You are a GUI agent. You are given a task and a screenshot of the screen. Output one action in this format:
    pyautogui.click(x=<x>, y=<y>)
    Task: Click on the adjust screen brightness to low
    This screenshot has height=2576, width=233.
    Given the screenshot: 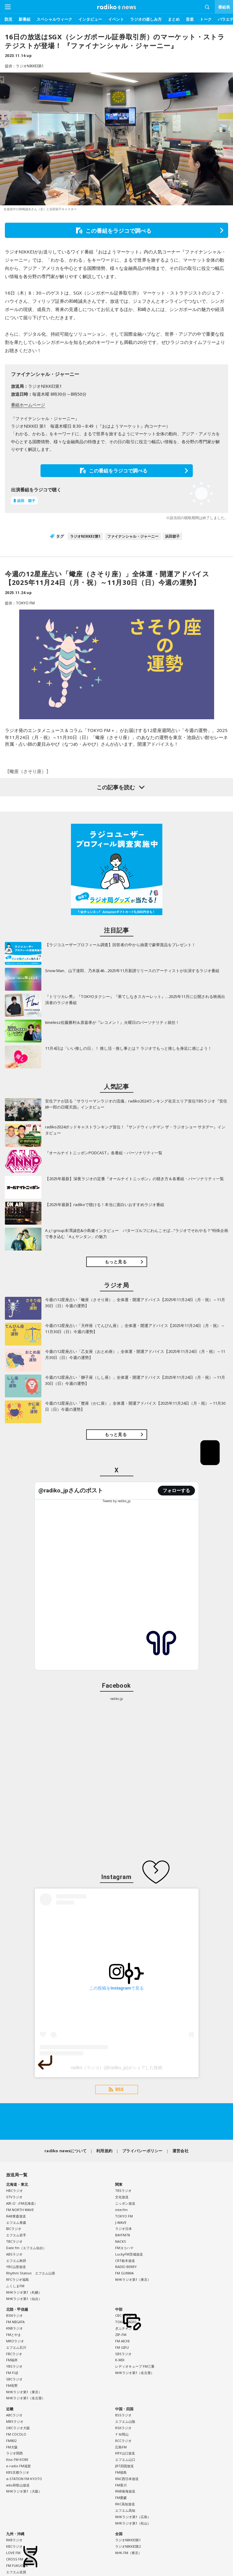 What is the action you would take?
    pyautogui.click(x=201, y=494)
    